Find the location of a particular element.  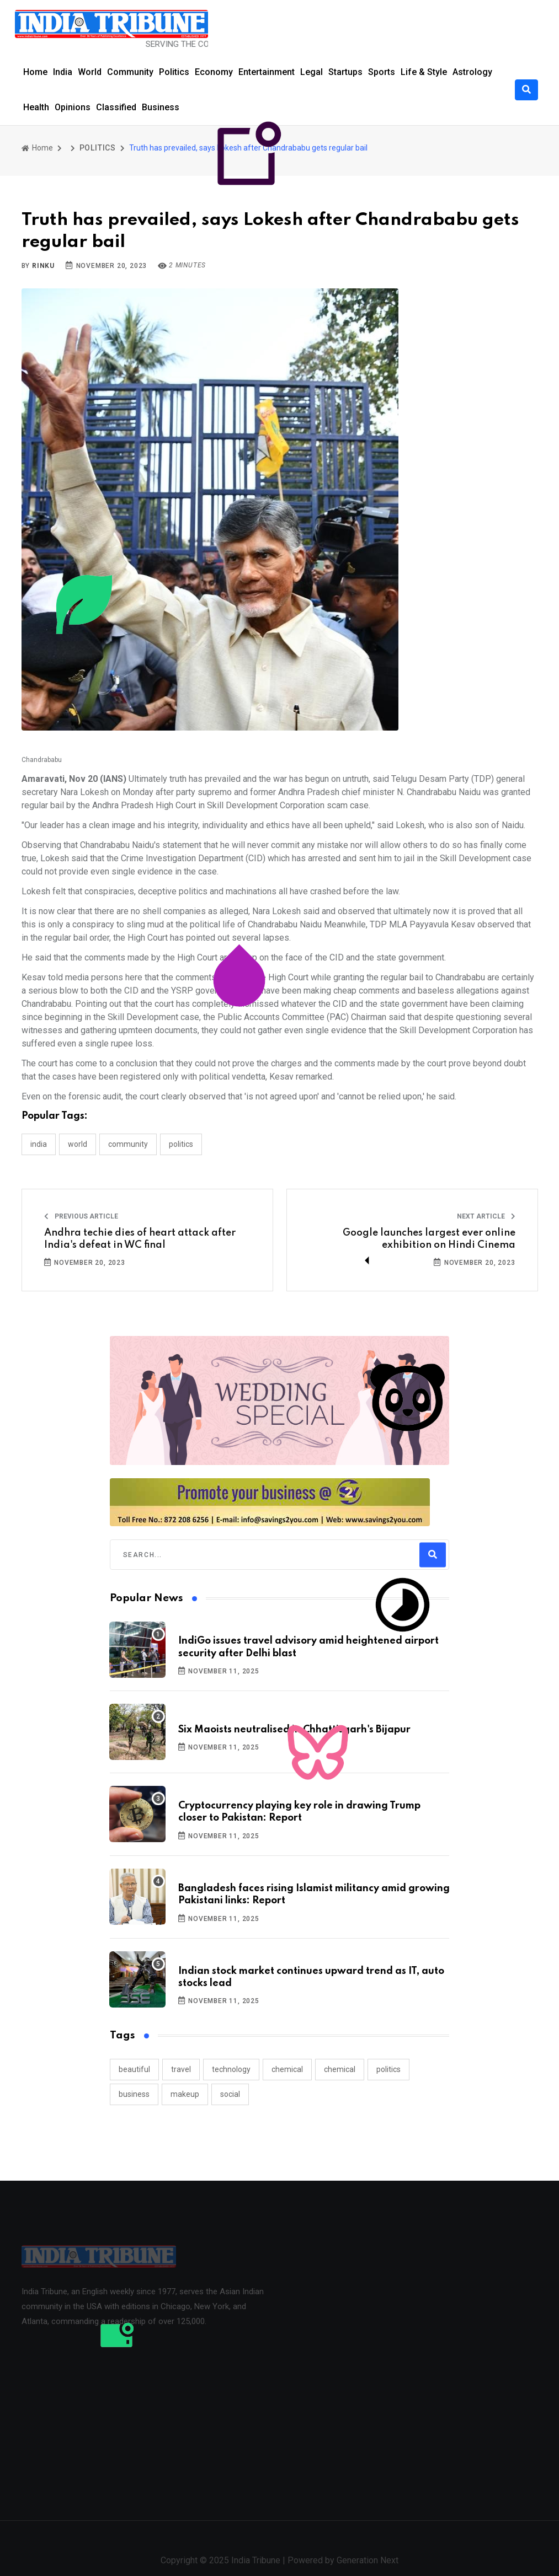

open Monica AI assistant is located at coordinates (407, 1397).